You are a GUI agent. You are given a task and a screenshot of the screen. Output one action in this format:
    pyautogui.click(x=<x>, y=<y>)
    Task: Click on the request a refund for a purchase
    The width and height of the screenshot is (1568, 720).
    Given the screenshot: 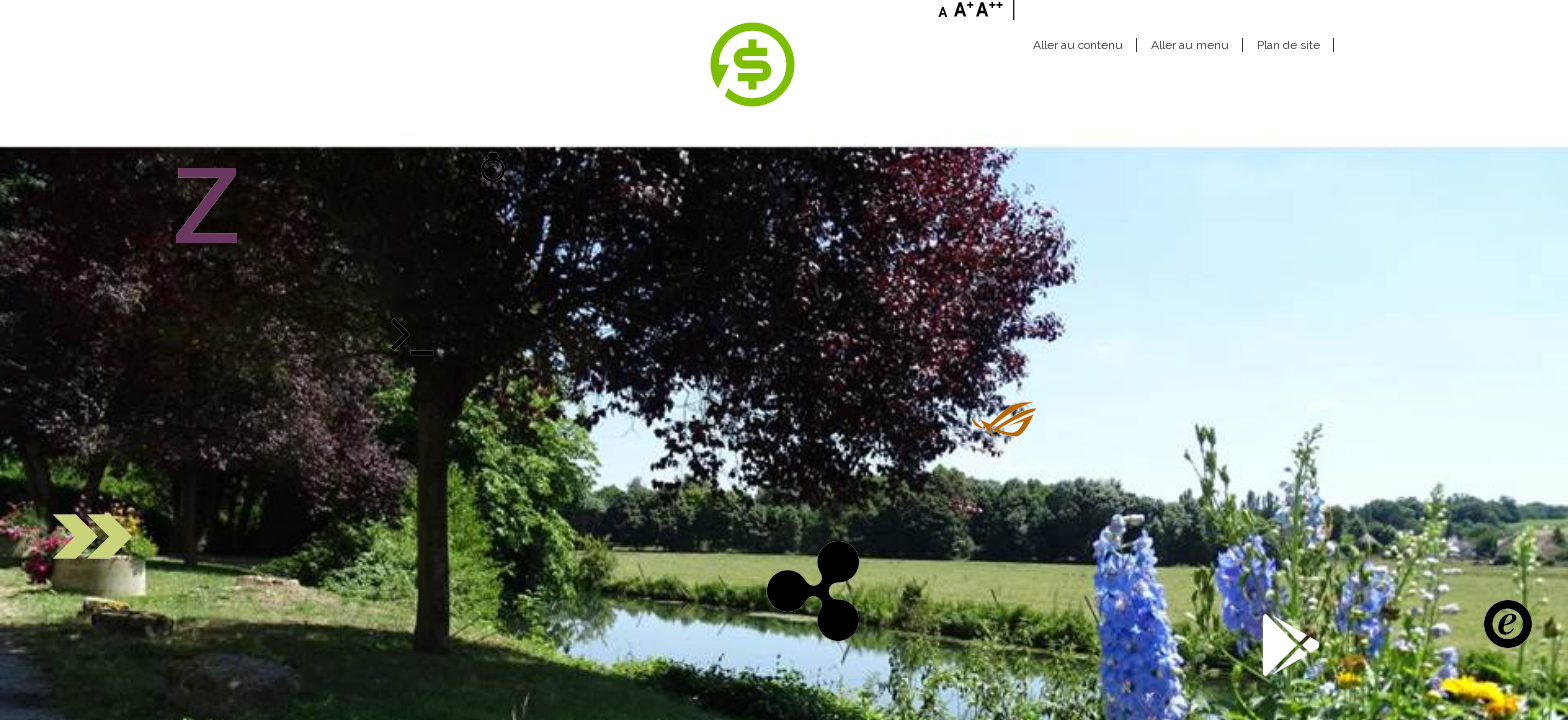 What is the action you would take?
    pyautogui.click(x=752, y=64)
    